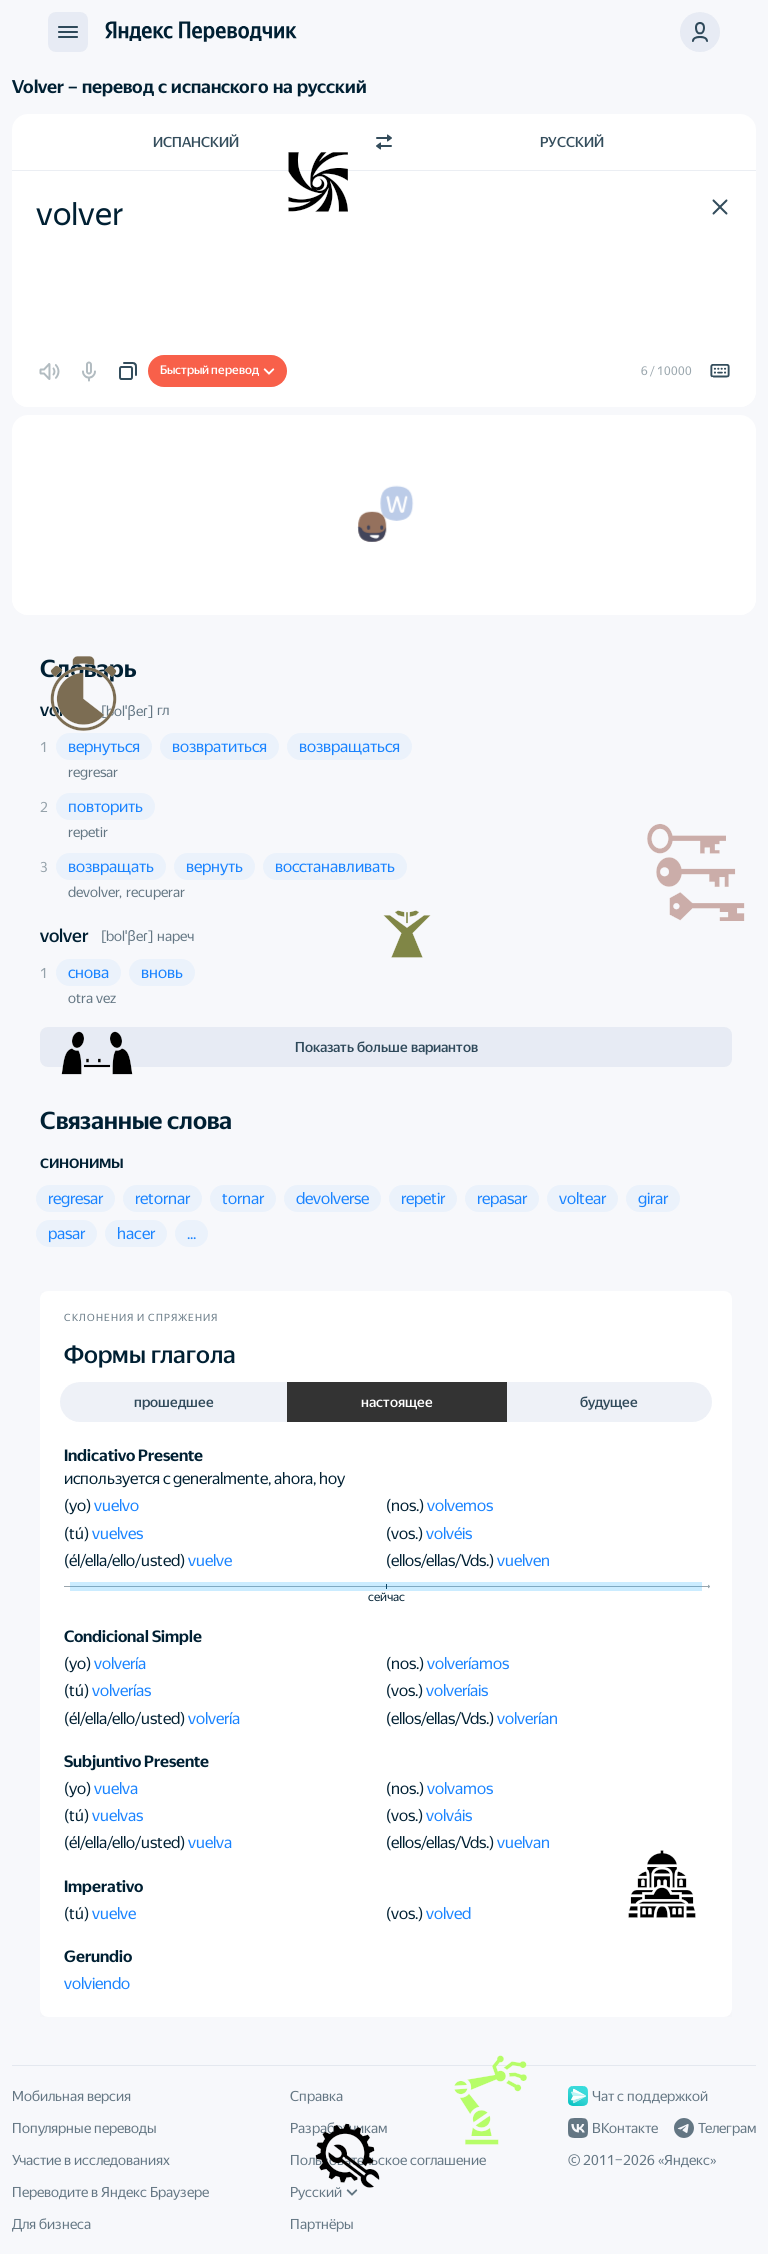 This screenshot has height=2254, width=768. I want to click on view historical or religious landmarks, so click(662, 1884).